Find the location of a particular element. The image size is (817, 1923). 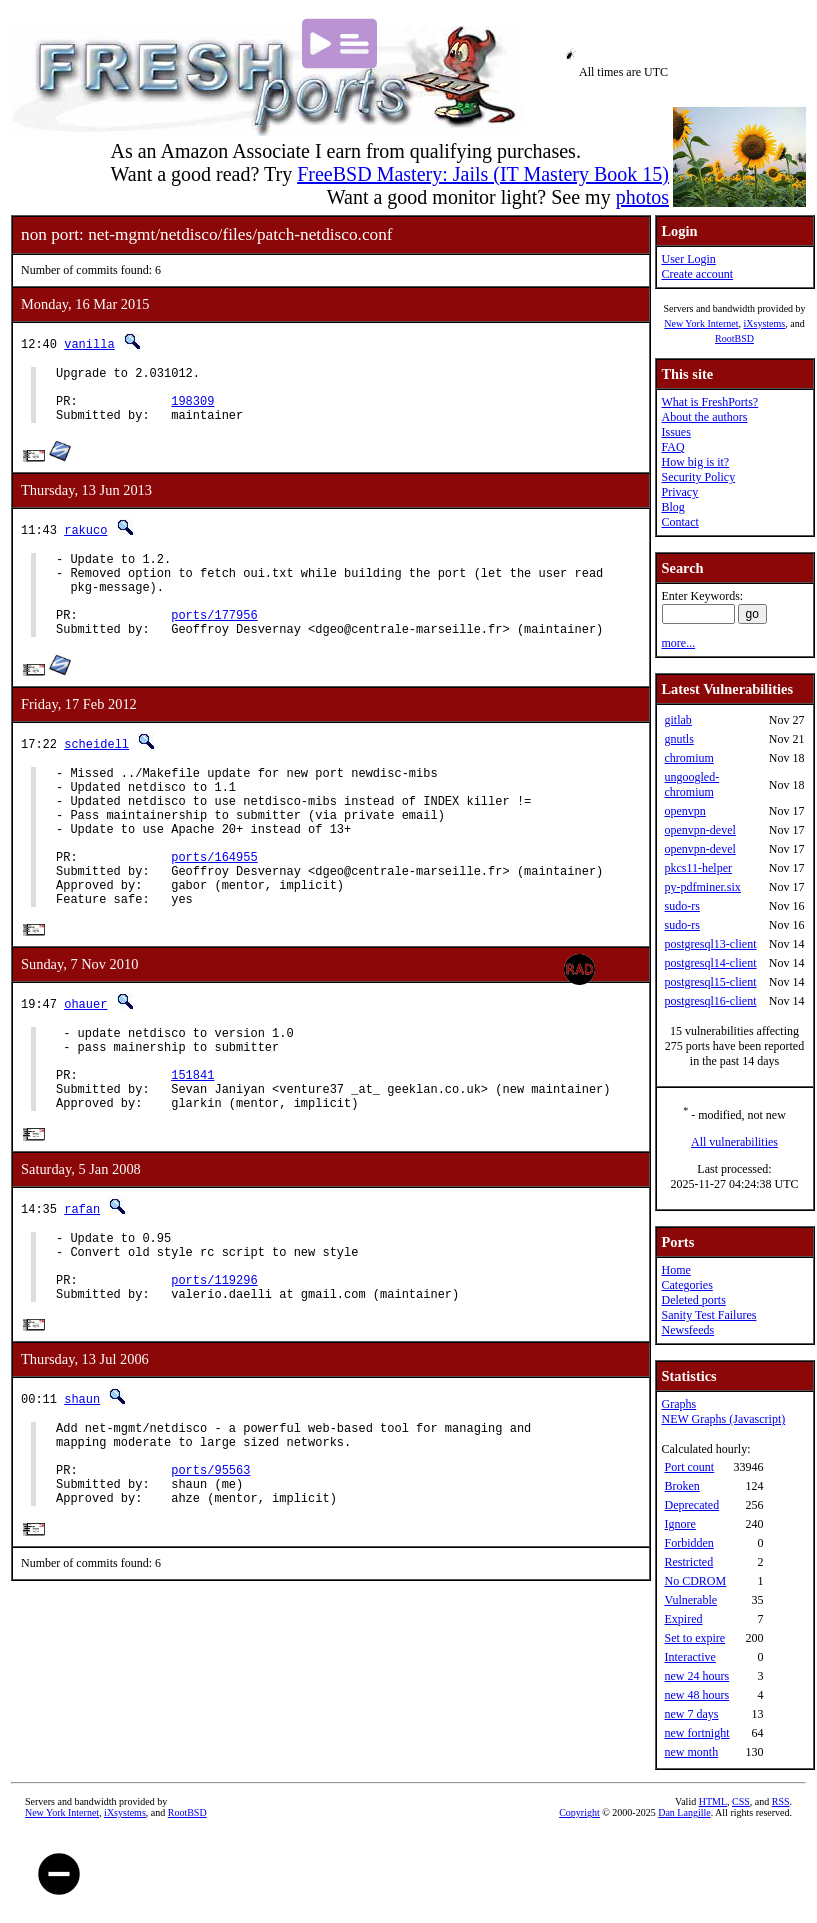

indicates a blocked or restricted action is located at coordinates (59, 1874).